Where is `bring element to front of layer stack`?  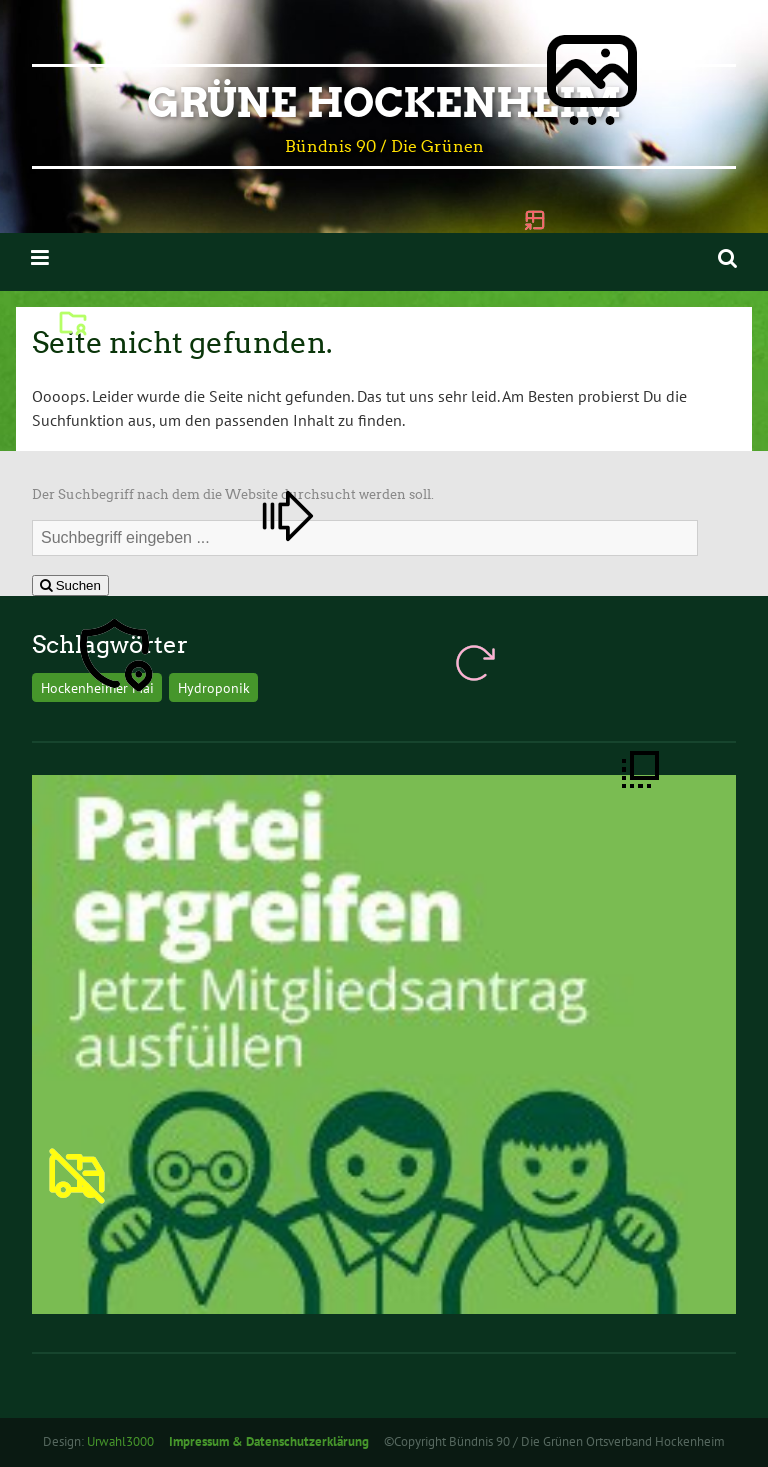
bring element to front of layer stack is located at coordinates (640, 769).